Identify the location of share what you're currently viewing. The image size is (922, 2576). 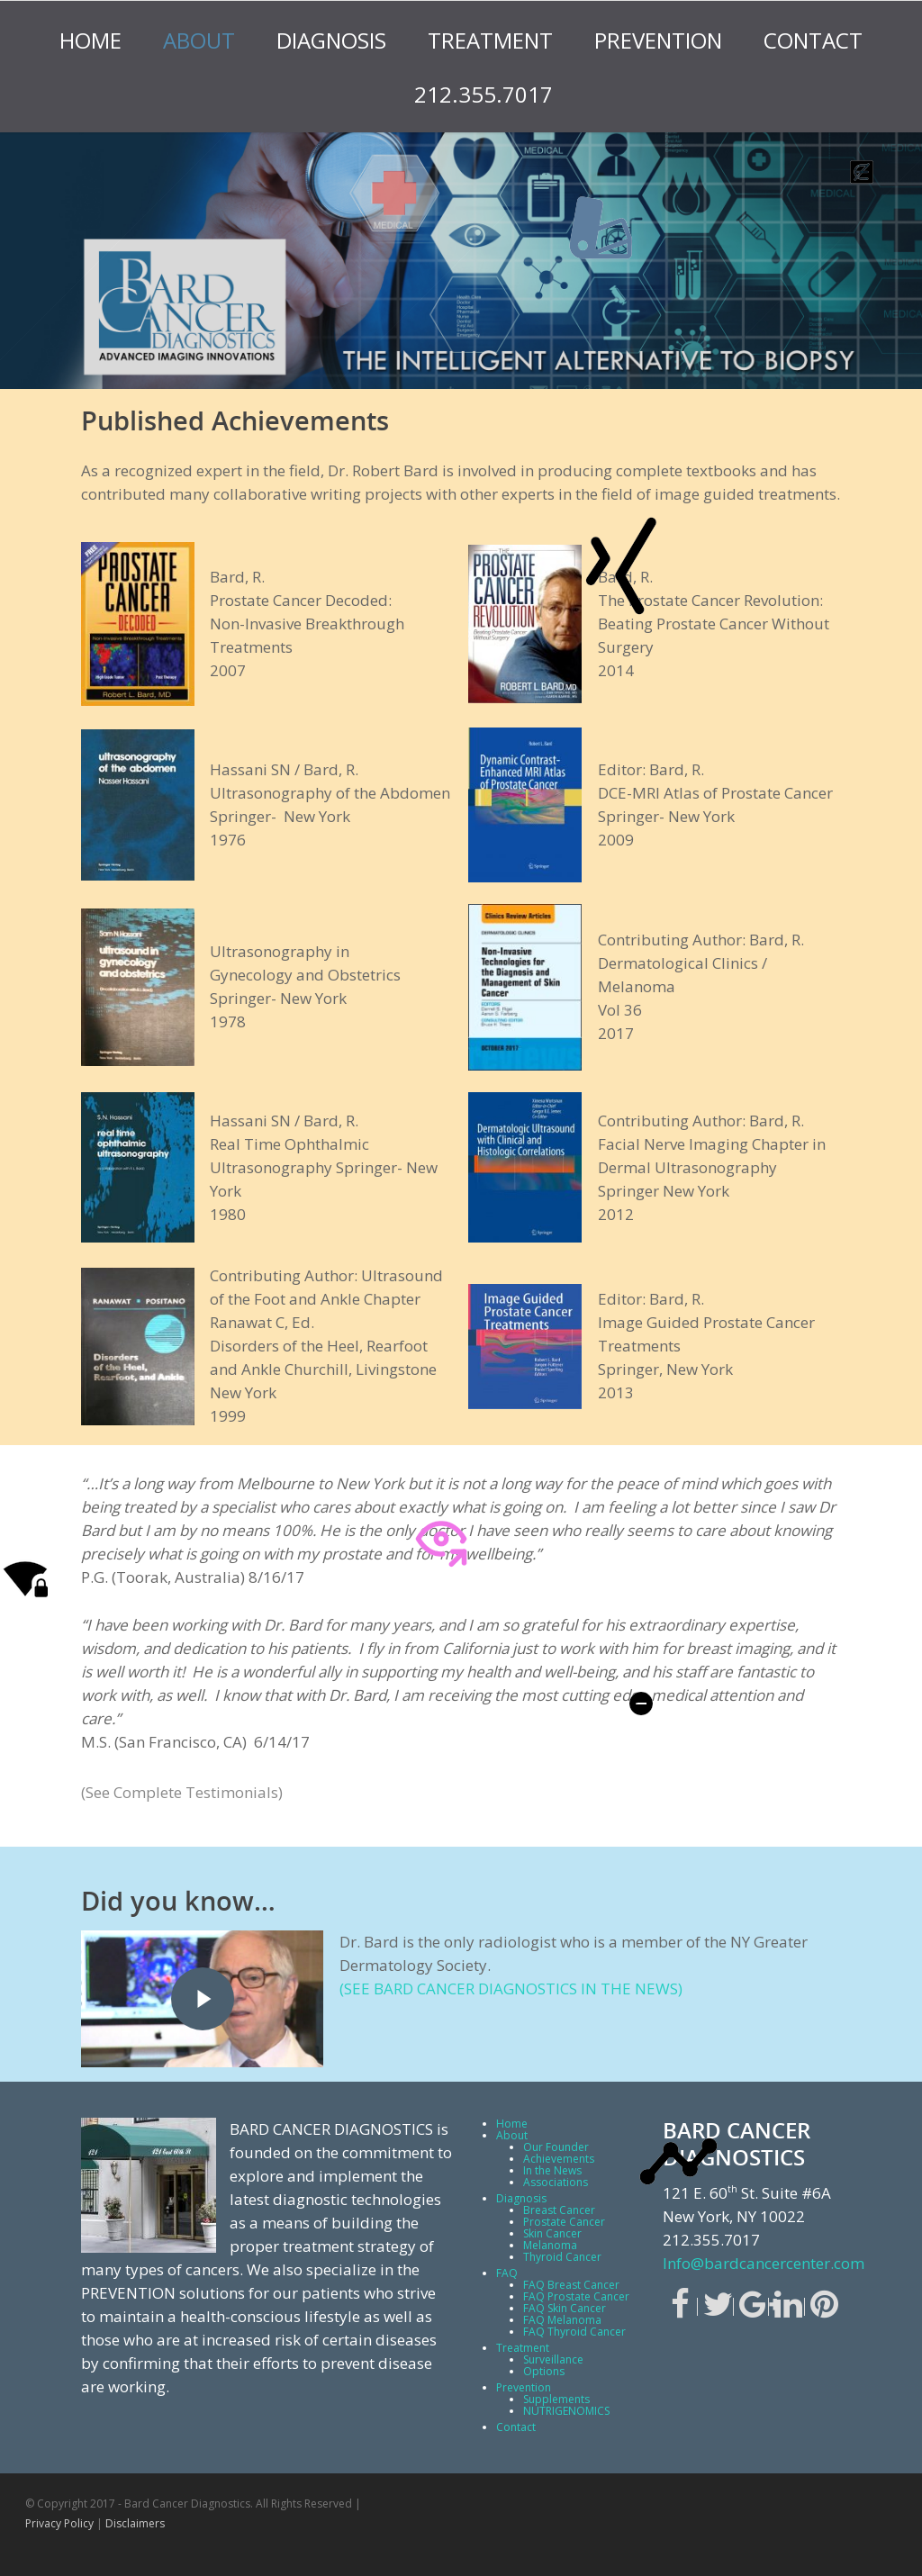
(441, 1539).